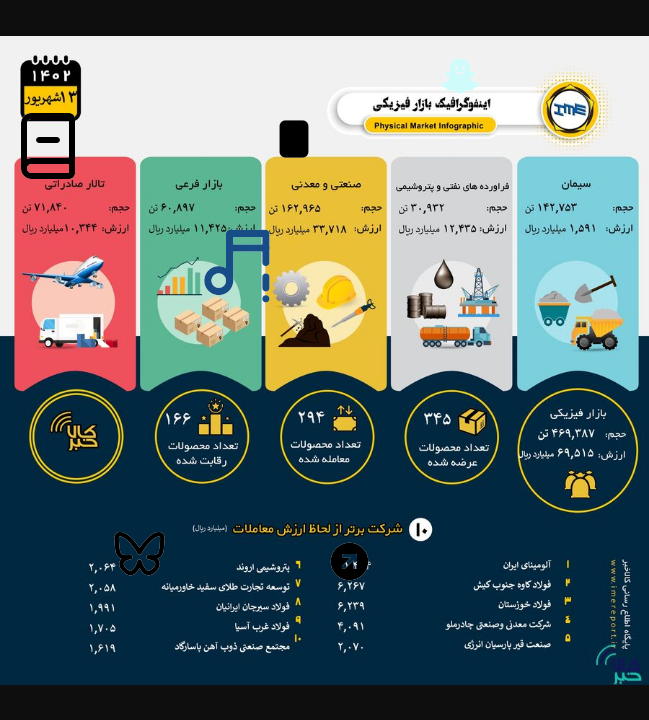  I want to click on open snapchat app, so click(460, 76).